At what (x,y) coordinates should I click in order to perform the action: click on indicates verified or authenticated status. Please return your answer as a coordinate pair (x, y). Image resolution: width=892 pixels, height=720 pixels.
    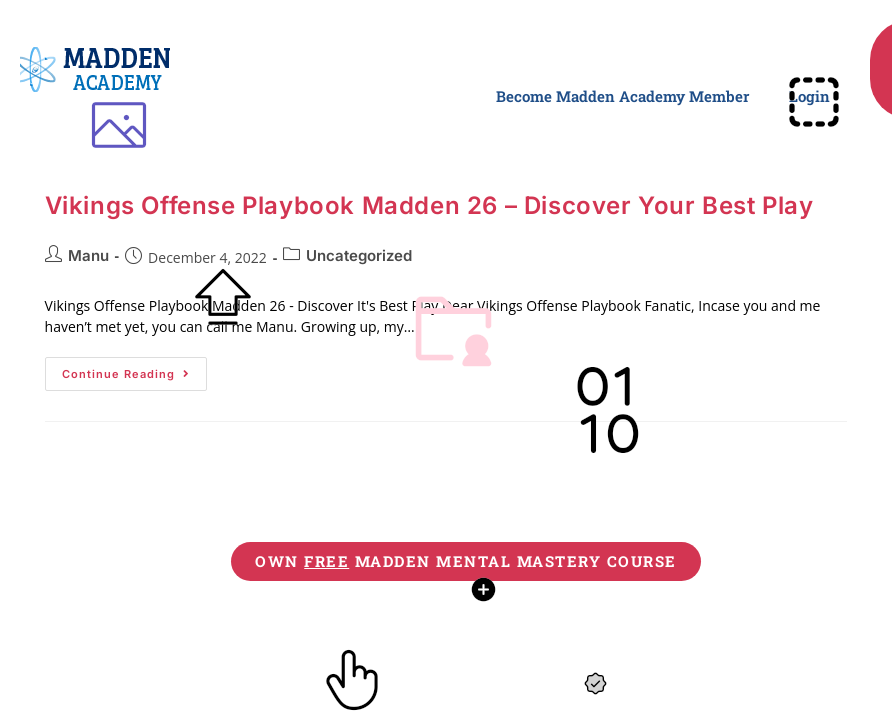
    Looking at the image, I should click on (595, 683).